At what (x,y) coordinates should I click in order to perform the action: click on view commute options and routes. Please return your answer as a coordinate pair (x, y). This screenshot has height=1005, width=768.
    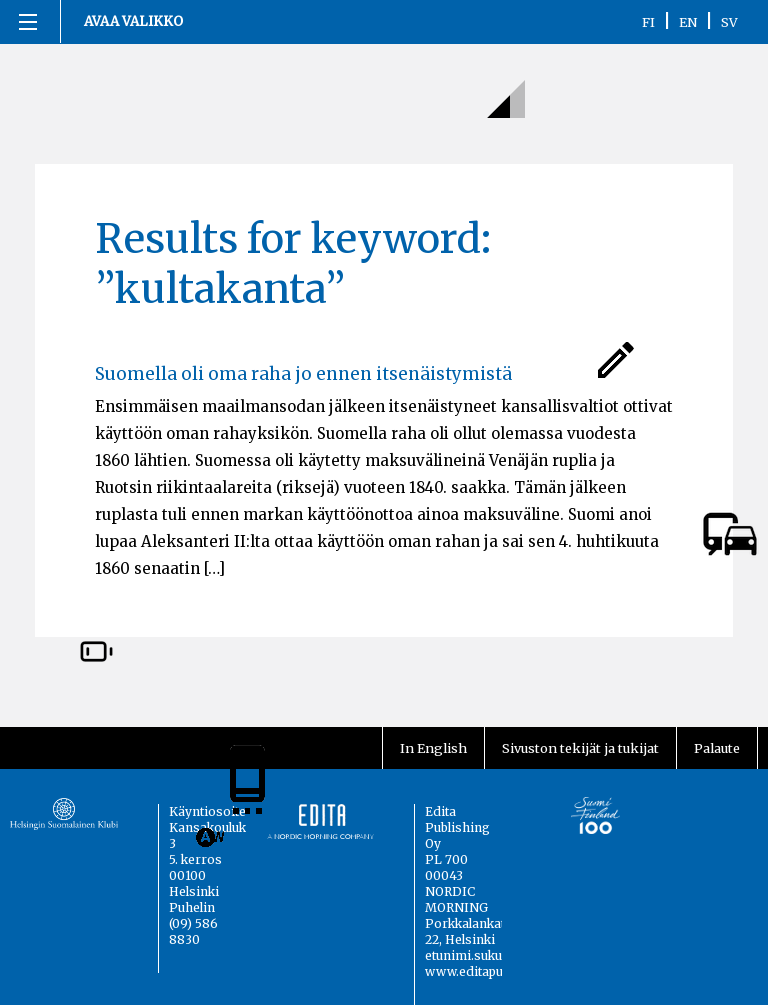
    Looking at the image, I should click on (730, 534).